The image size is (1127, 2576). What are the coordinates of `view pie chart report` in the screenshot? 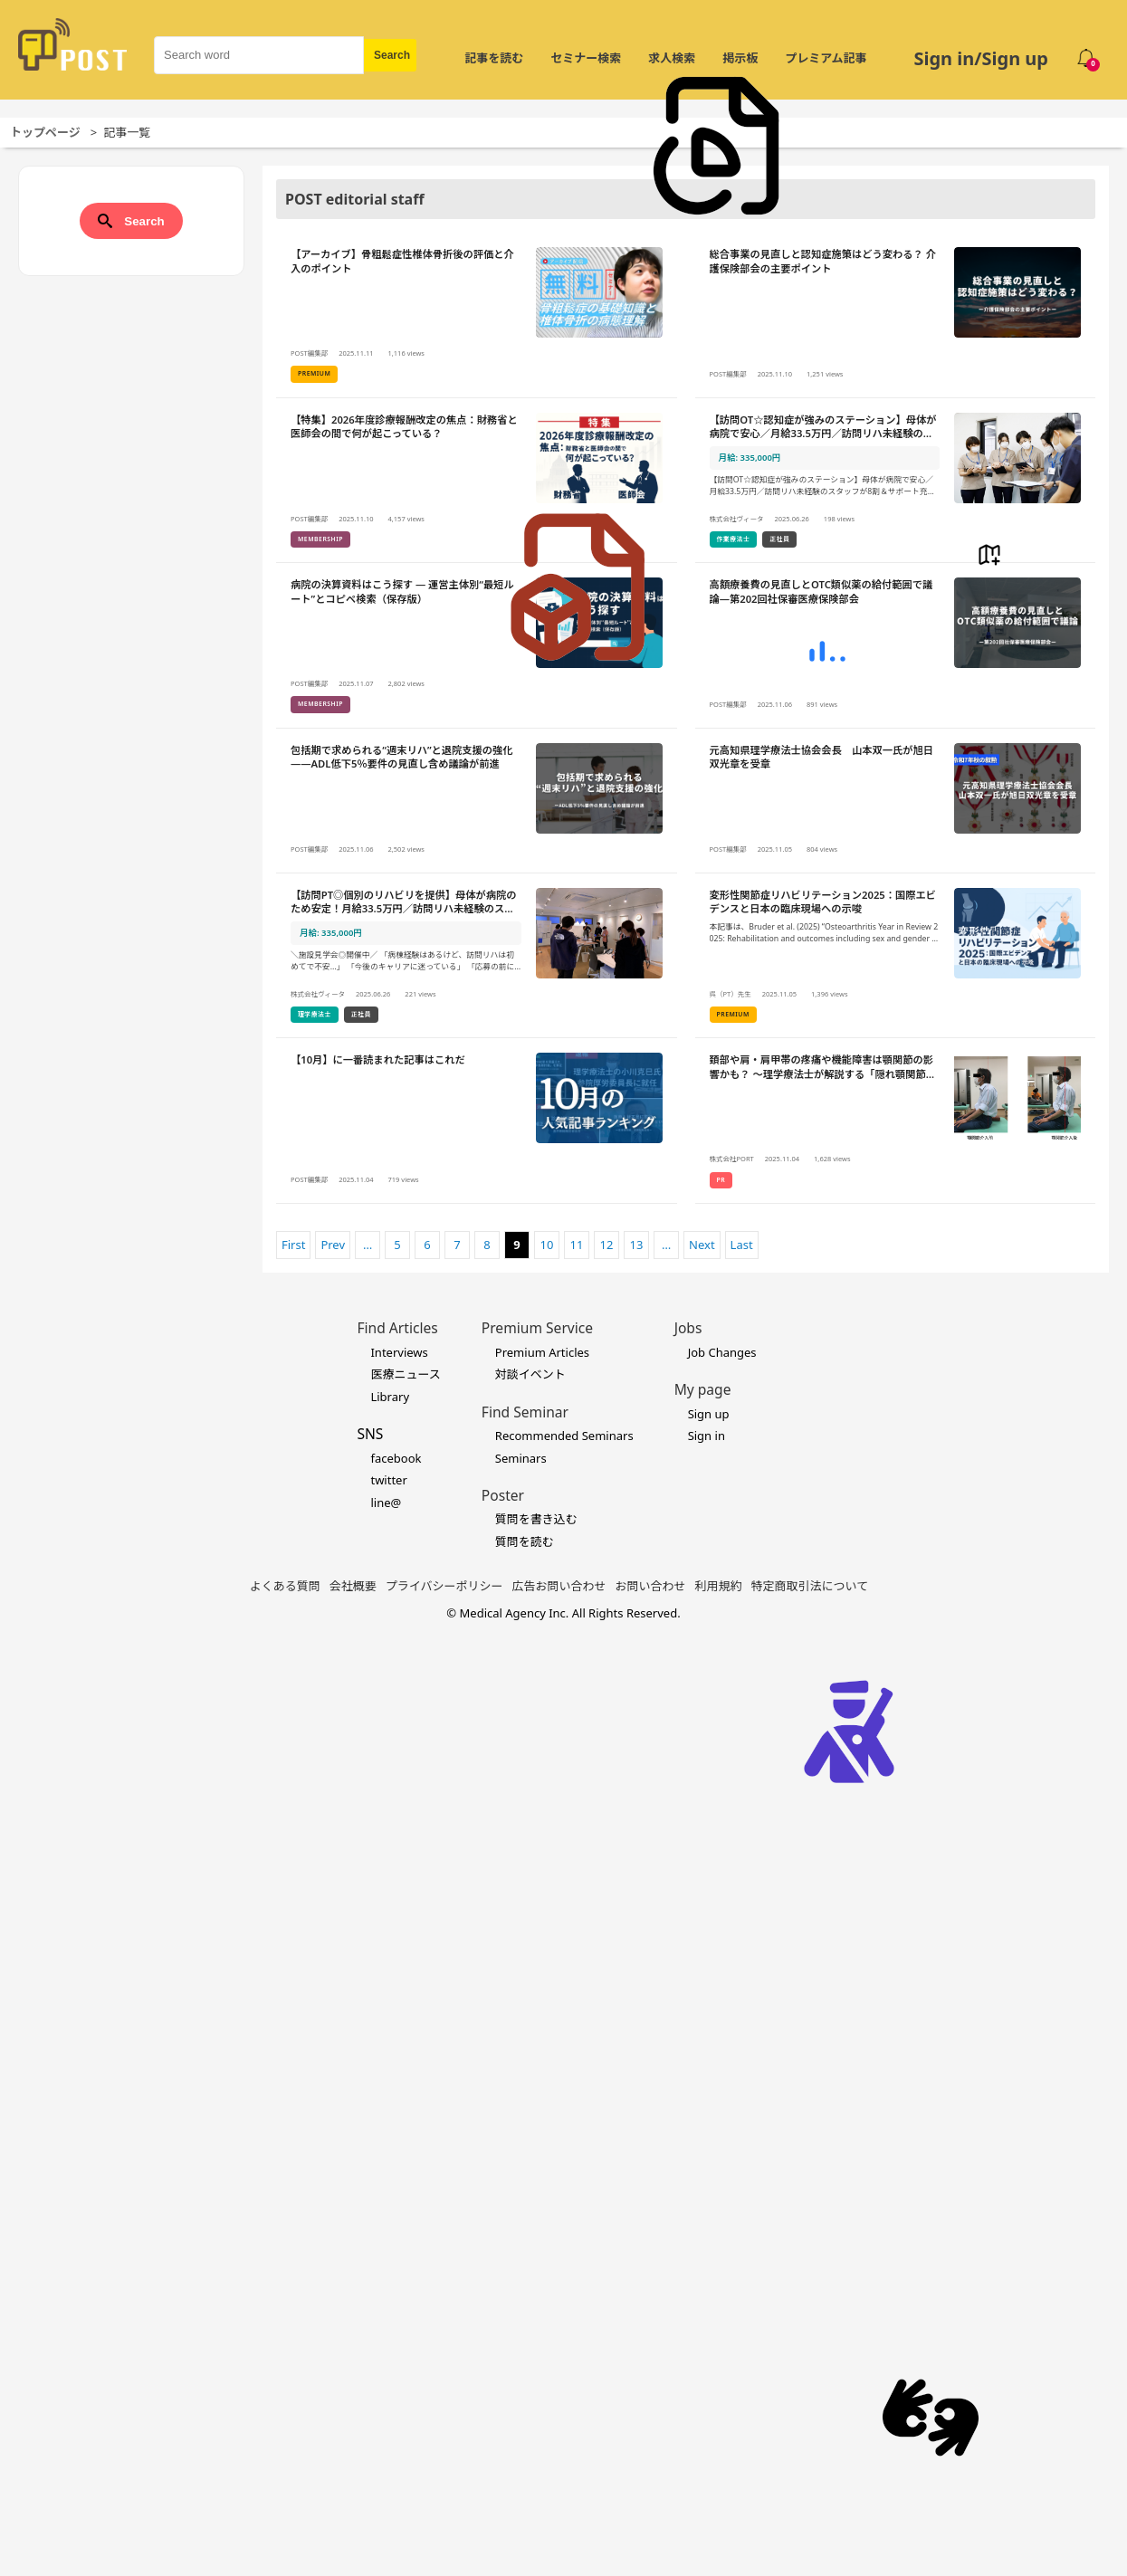 It's located at (722, 146).